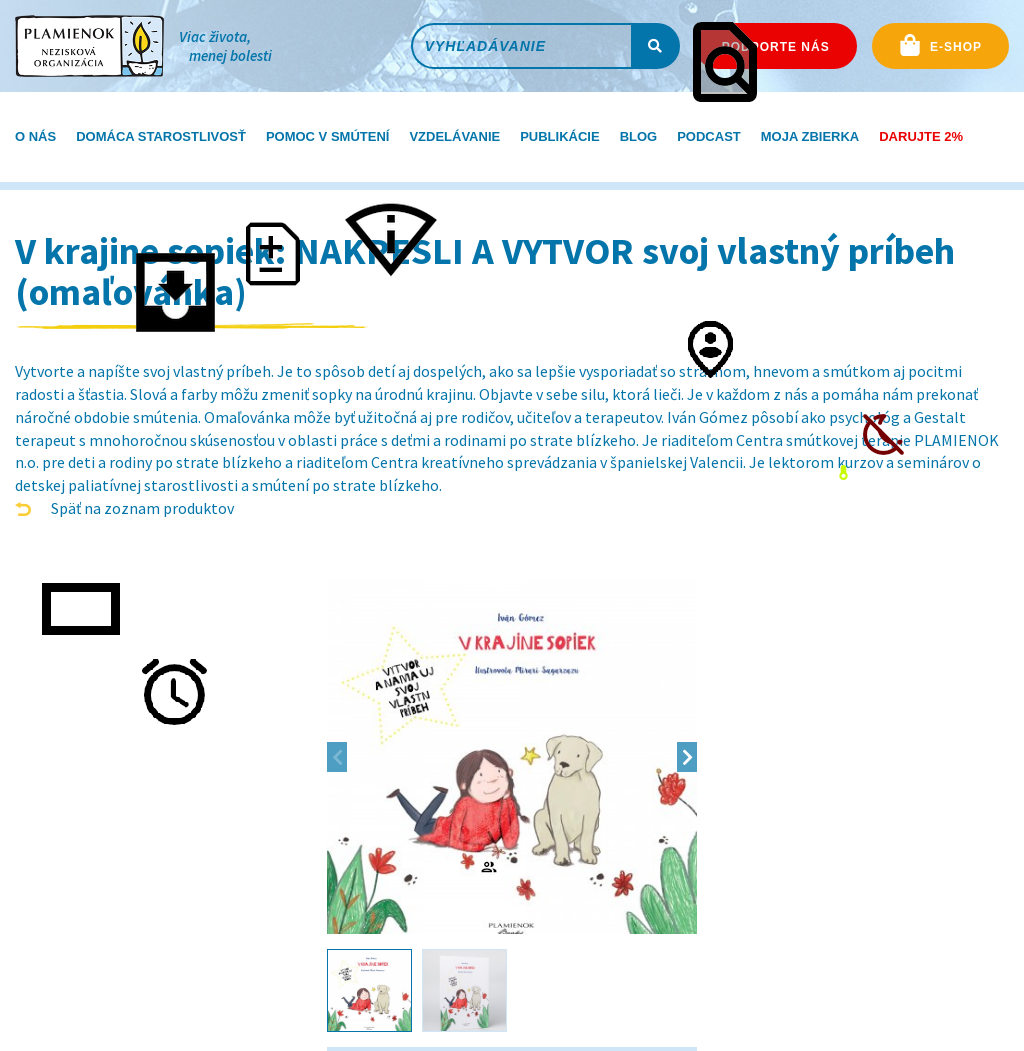  I want to click on crop image to 16:9 aspect ratio, so click(81, 609).